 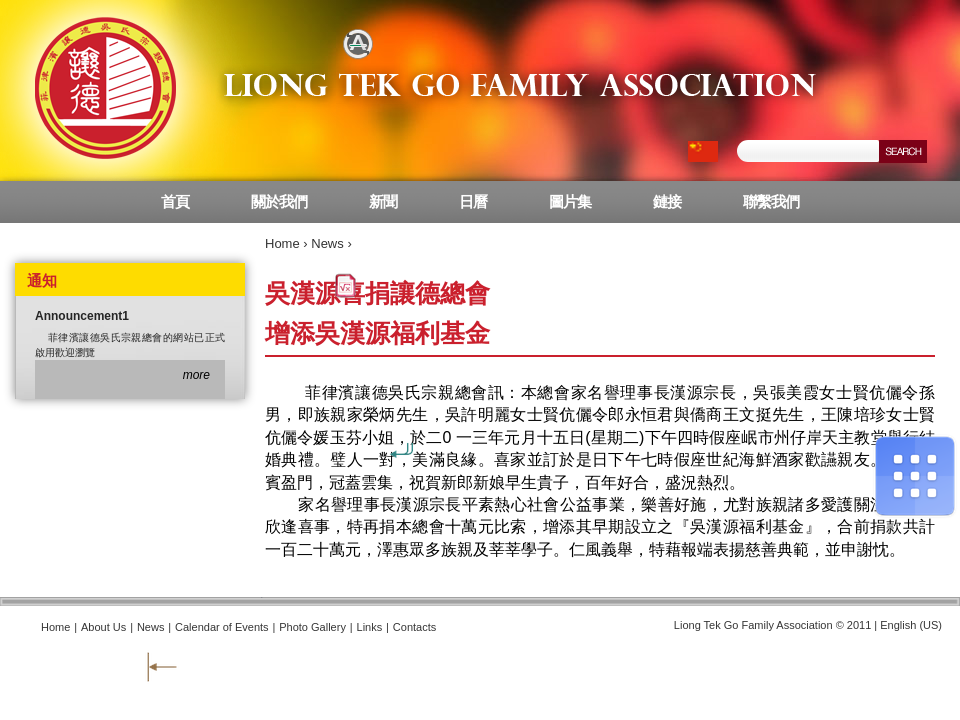 What do you see at coordinates (162, 667) in the screenshot?
I see `go to the first item in a list or sequence` at bounding box center [162, 667].